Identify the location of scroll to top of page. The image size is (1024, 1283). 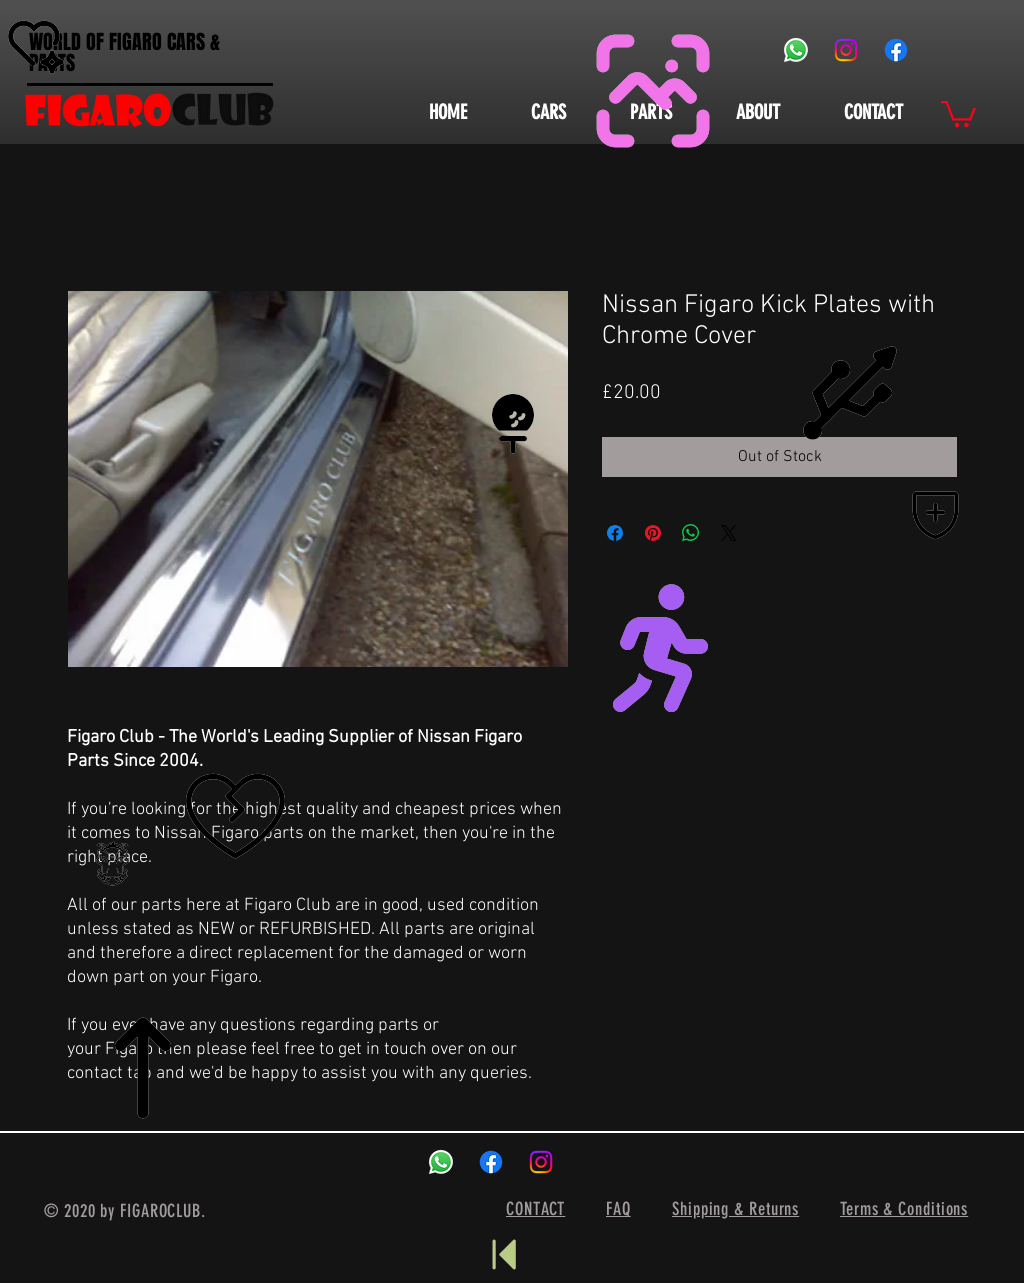
(143, 1068).